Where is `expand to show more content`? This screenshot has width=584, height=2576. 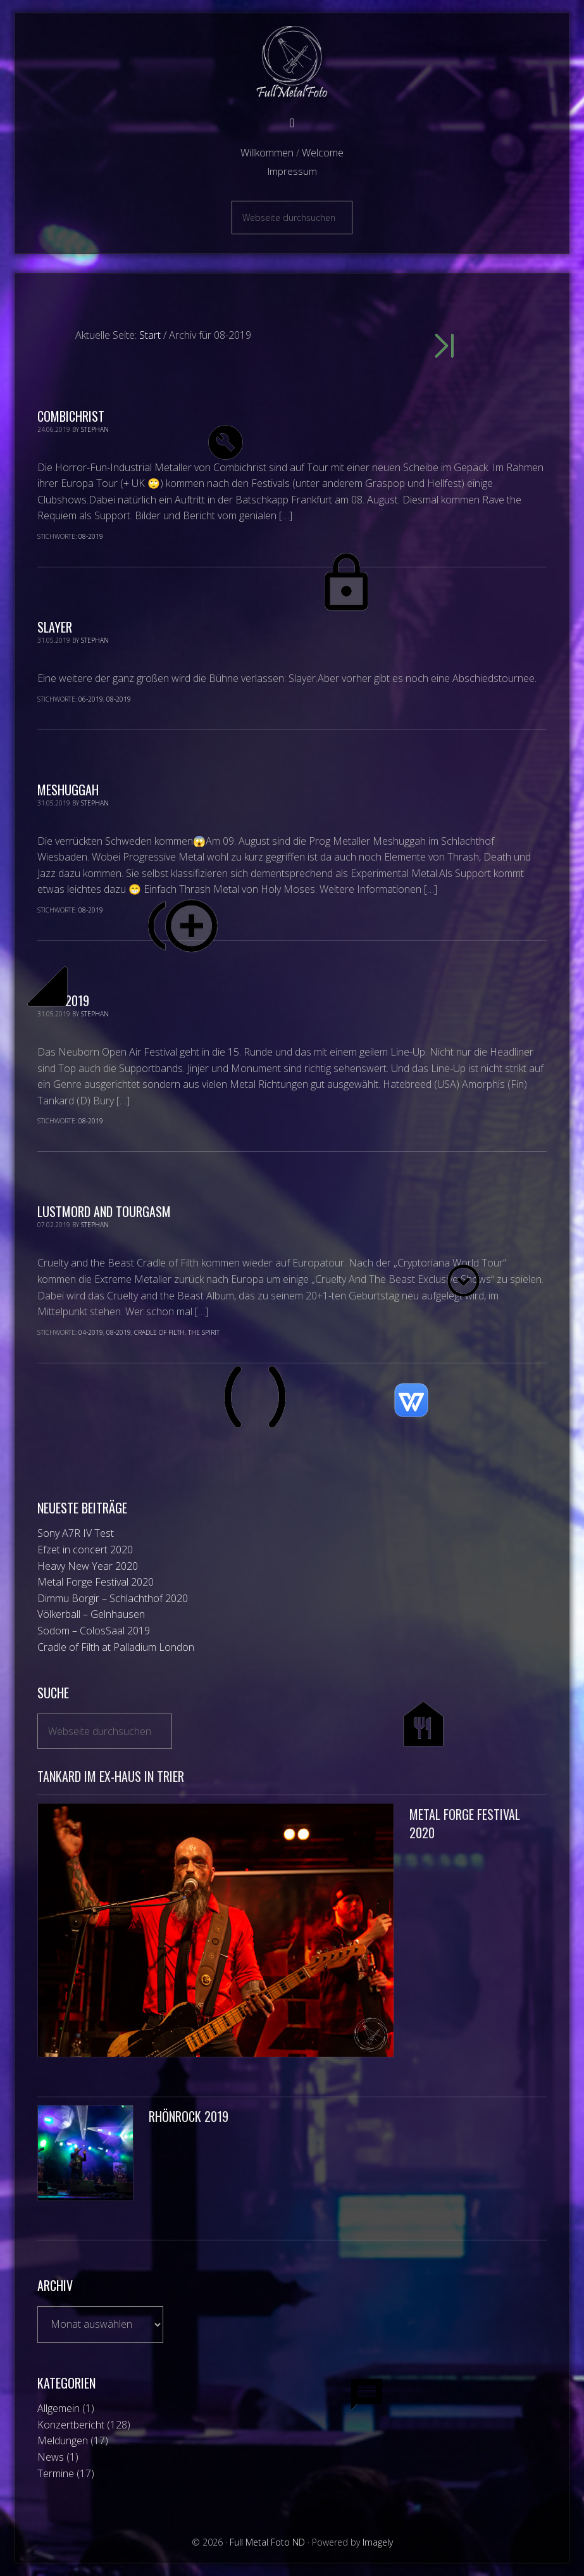 expand to show more content is located at coordinates (463, 1280).